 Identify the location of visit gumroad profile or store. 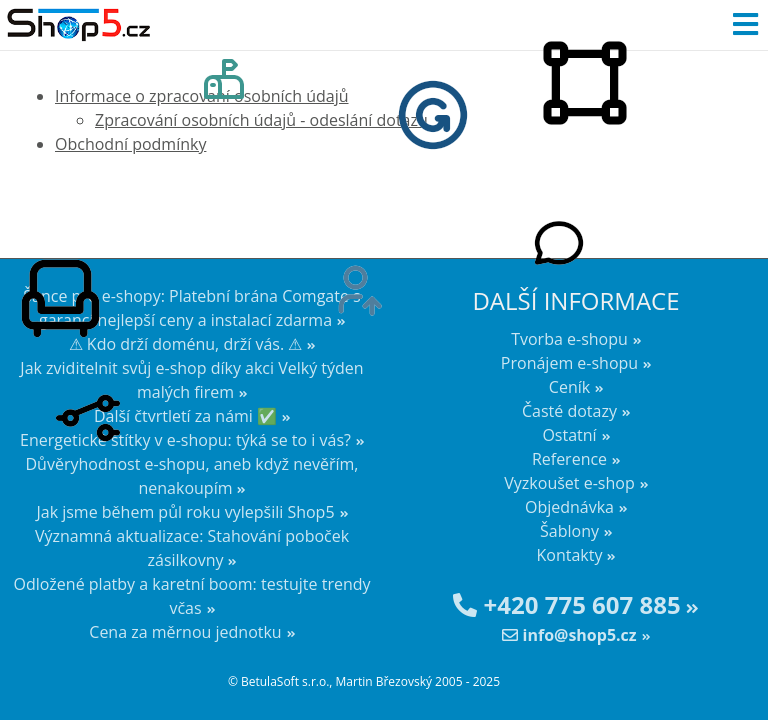
(433, 115).